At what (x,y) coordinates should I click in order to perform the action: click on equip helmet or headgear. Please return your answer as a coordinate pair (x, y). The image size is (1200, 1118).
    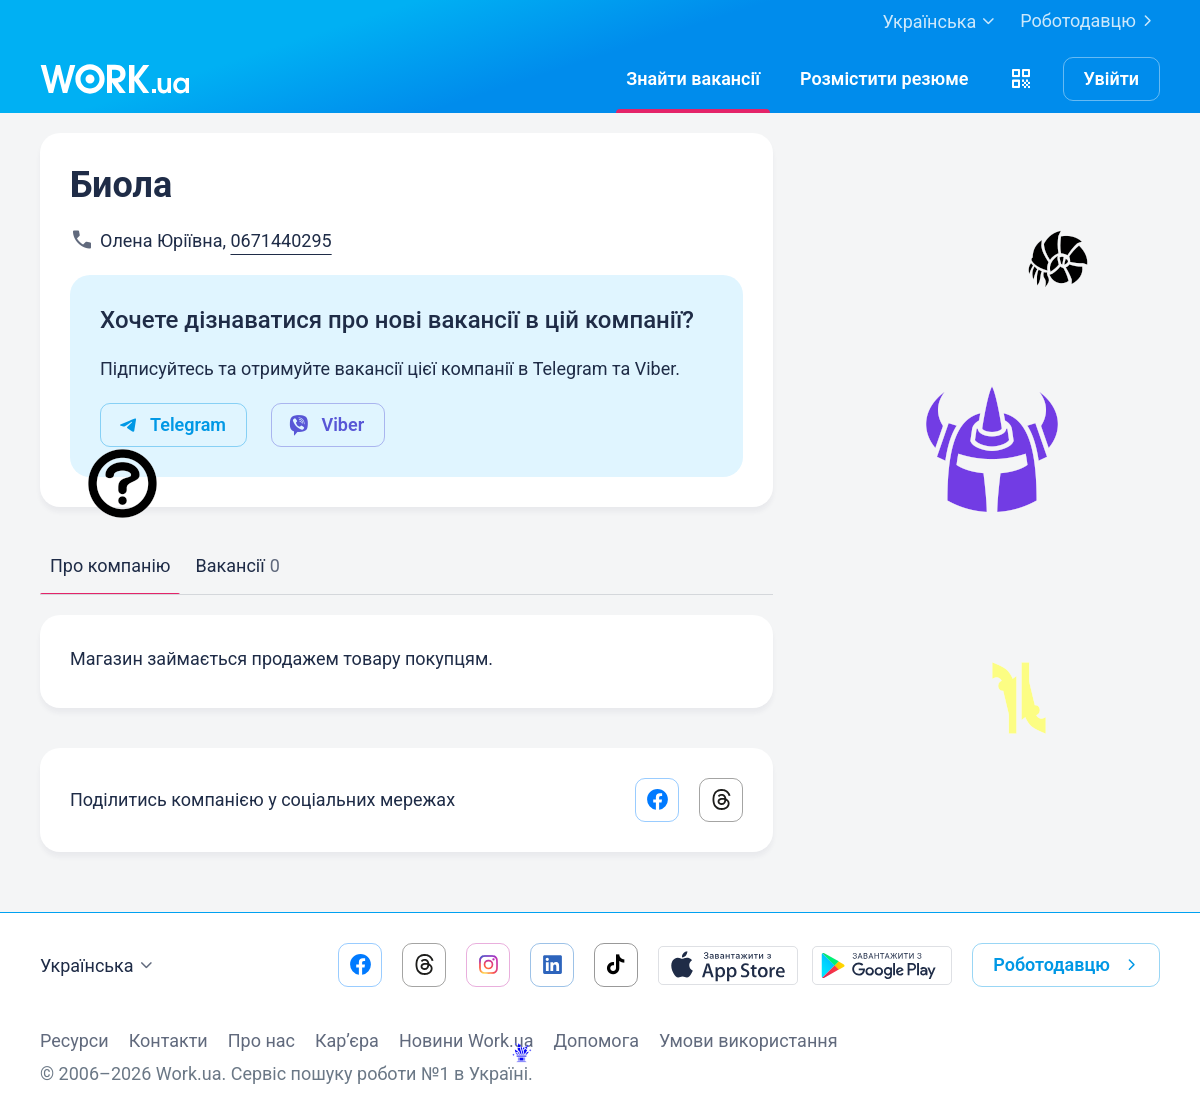
    Looking at the image, I should click on (992, 449).